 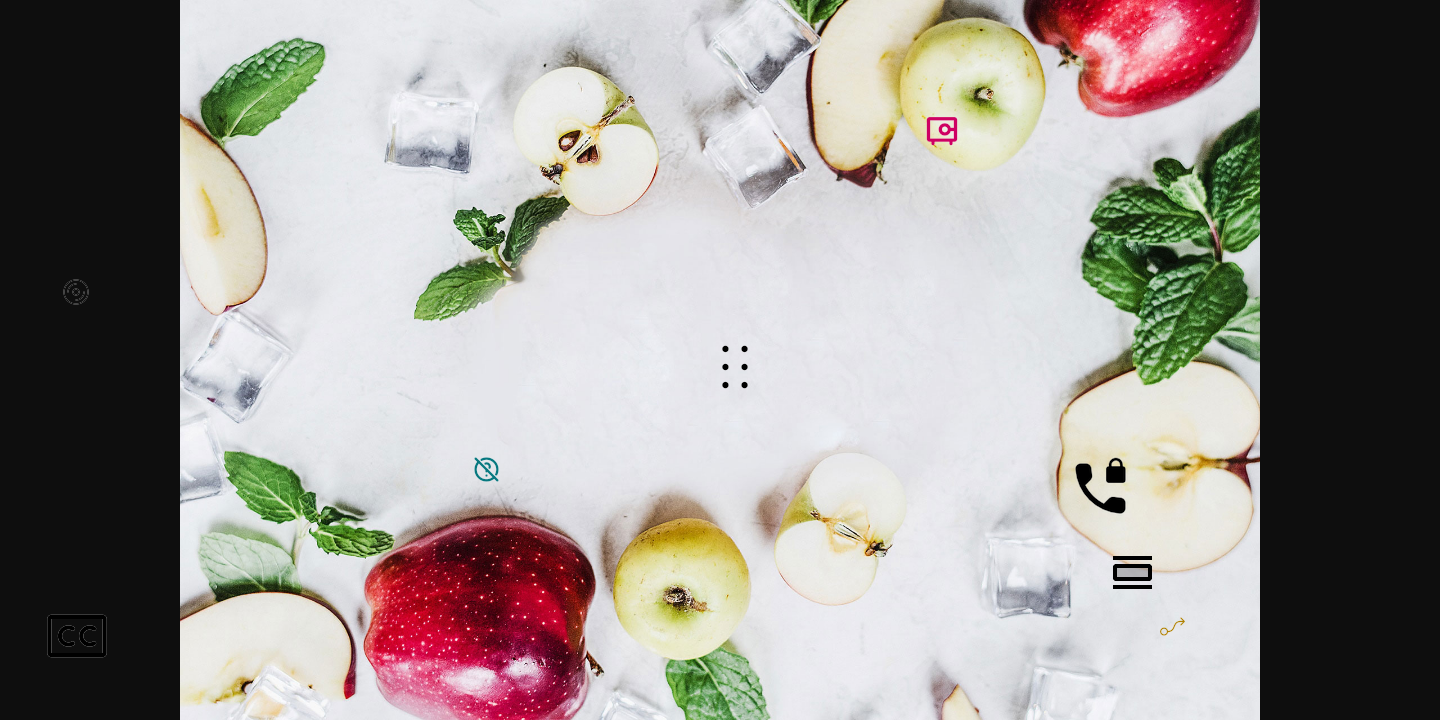 What do you see at coordinates (735, 367) in the screenshot?
I see `drag to reorder items` at bounding box center [735, 367].